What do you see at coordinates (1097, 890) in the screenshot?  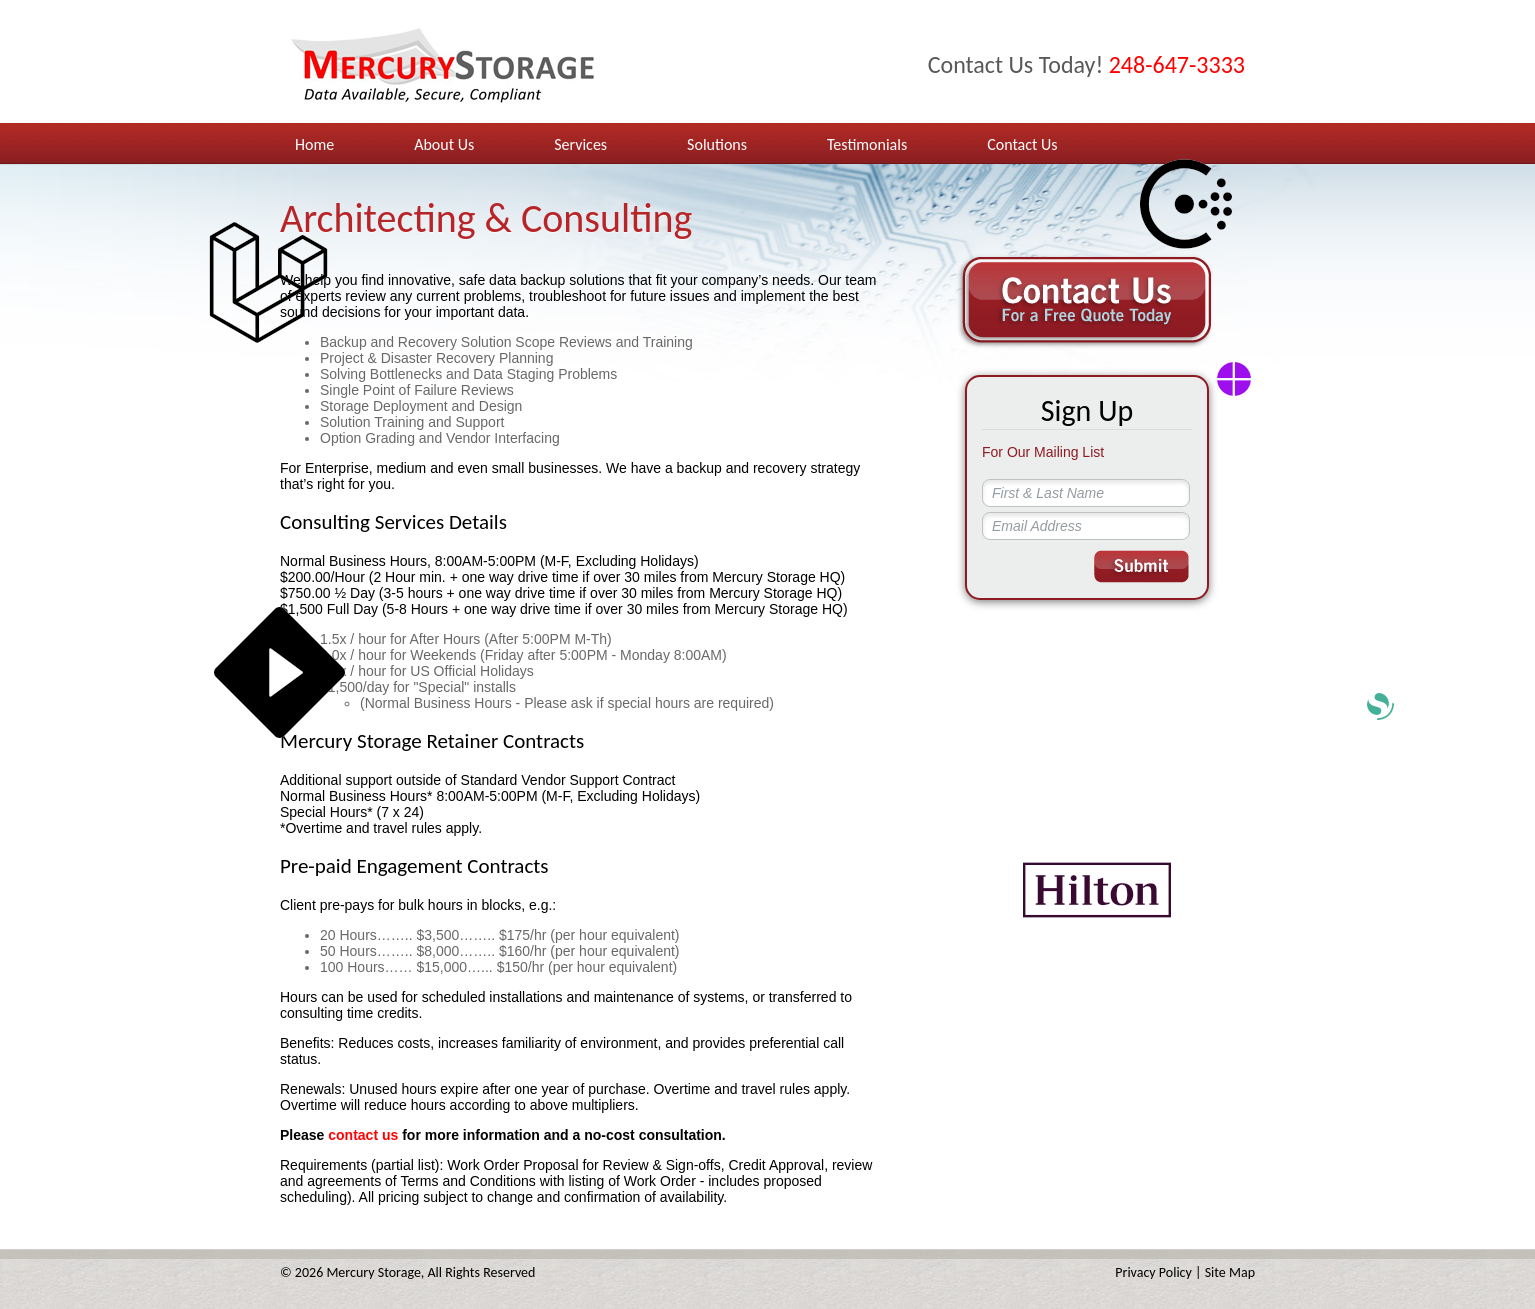 I see `access the Hilton hotels app or website` at bounding box center [1097, 890].